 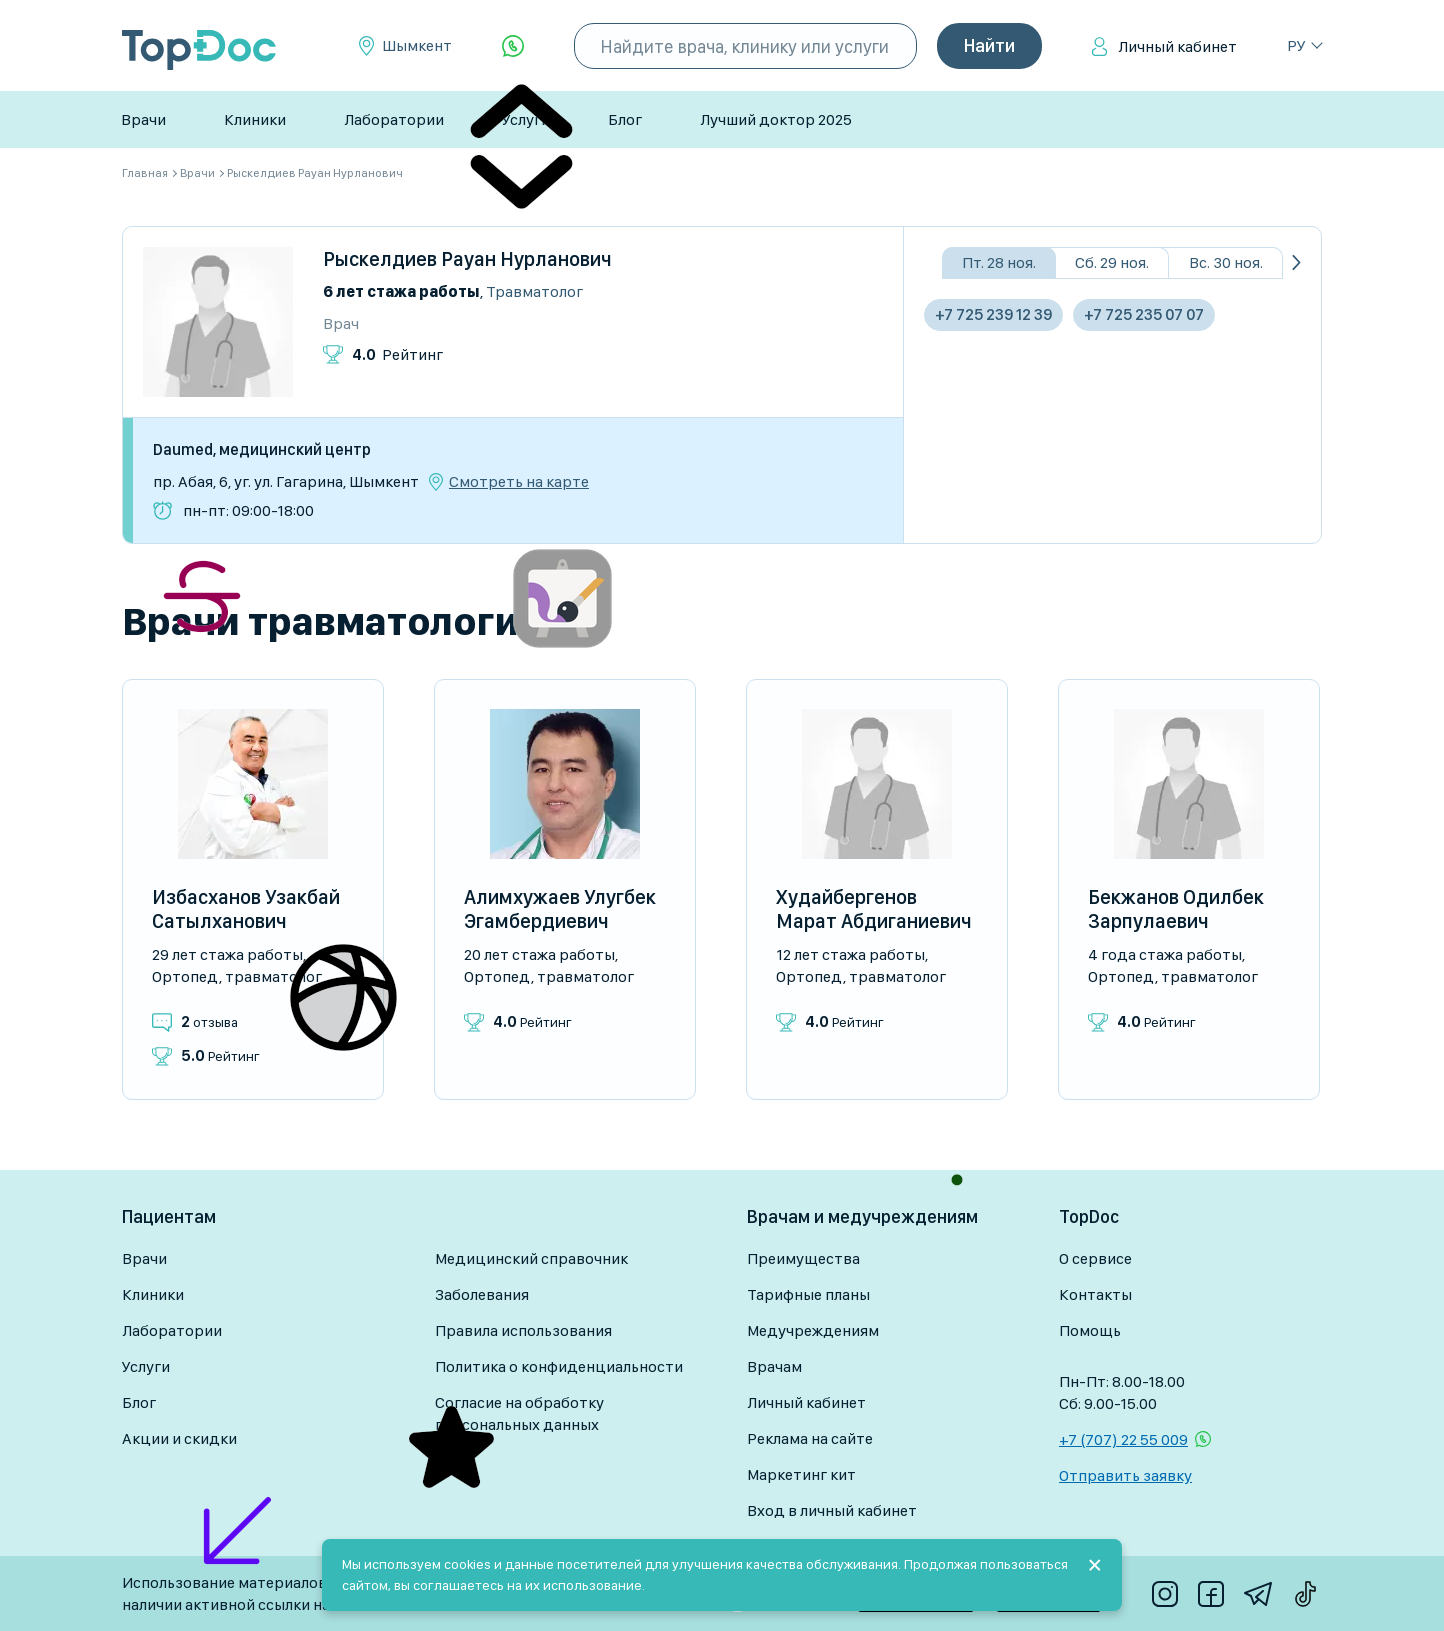 What do you see at coordinates (237, 1530) in the screenshot?
I see `navigate to previous or lower-left content` at bounding box center [237, 1530].